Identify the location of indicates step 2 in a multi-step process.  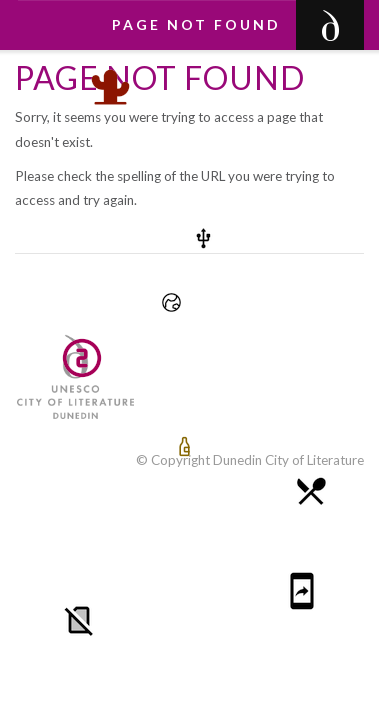
(82, 358).